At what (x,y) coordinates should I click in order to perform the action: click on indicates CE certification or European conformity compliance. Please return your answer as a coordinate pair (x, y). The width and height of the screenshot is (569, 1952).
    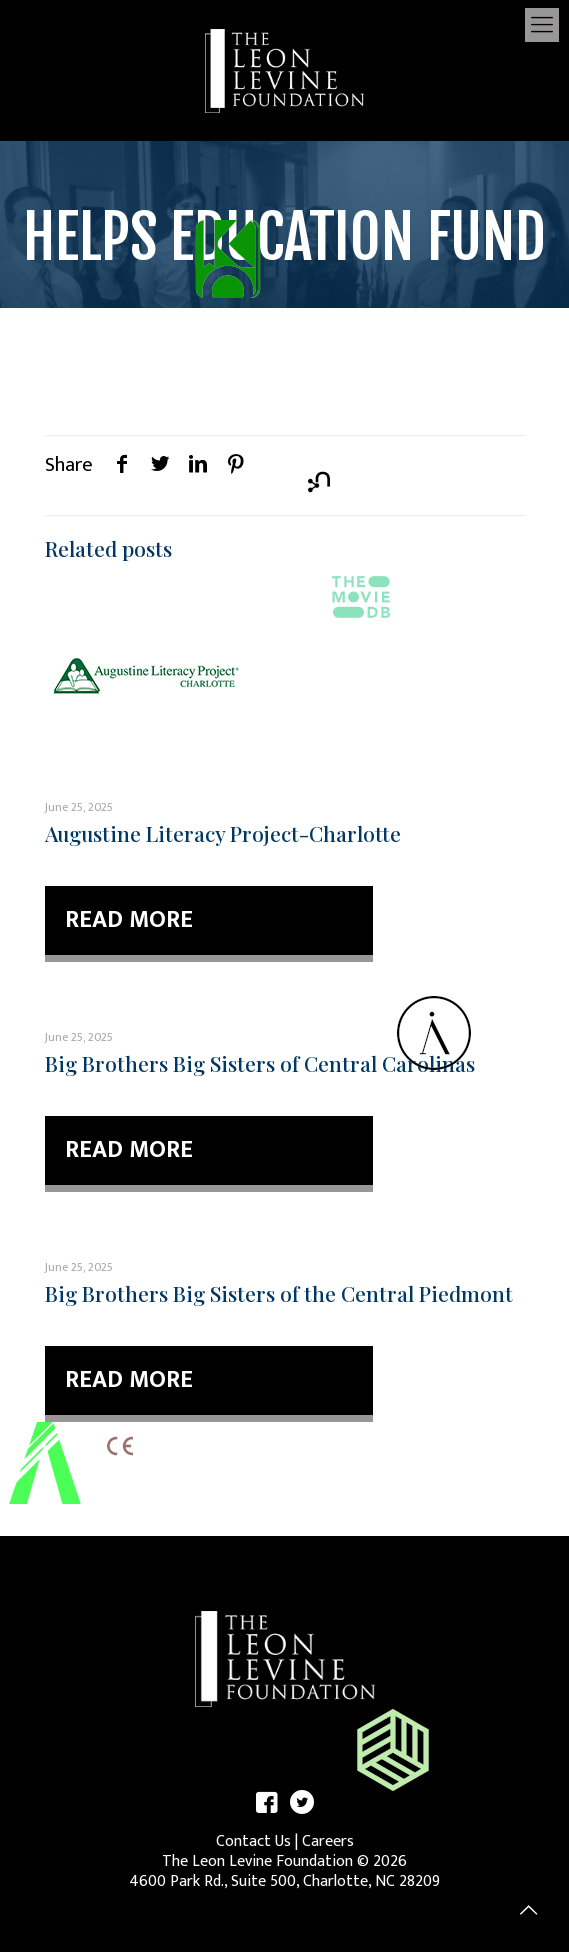
    Looking at the image, I should click on (120, 1446).